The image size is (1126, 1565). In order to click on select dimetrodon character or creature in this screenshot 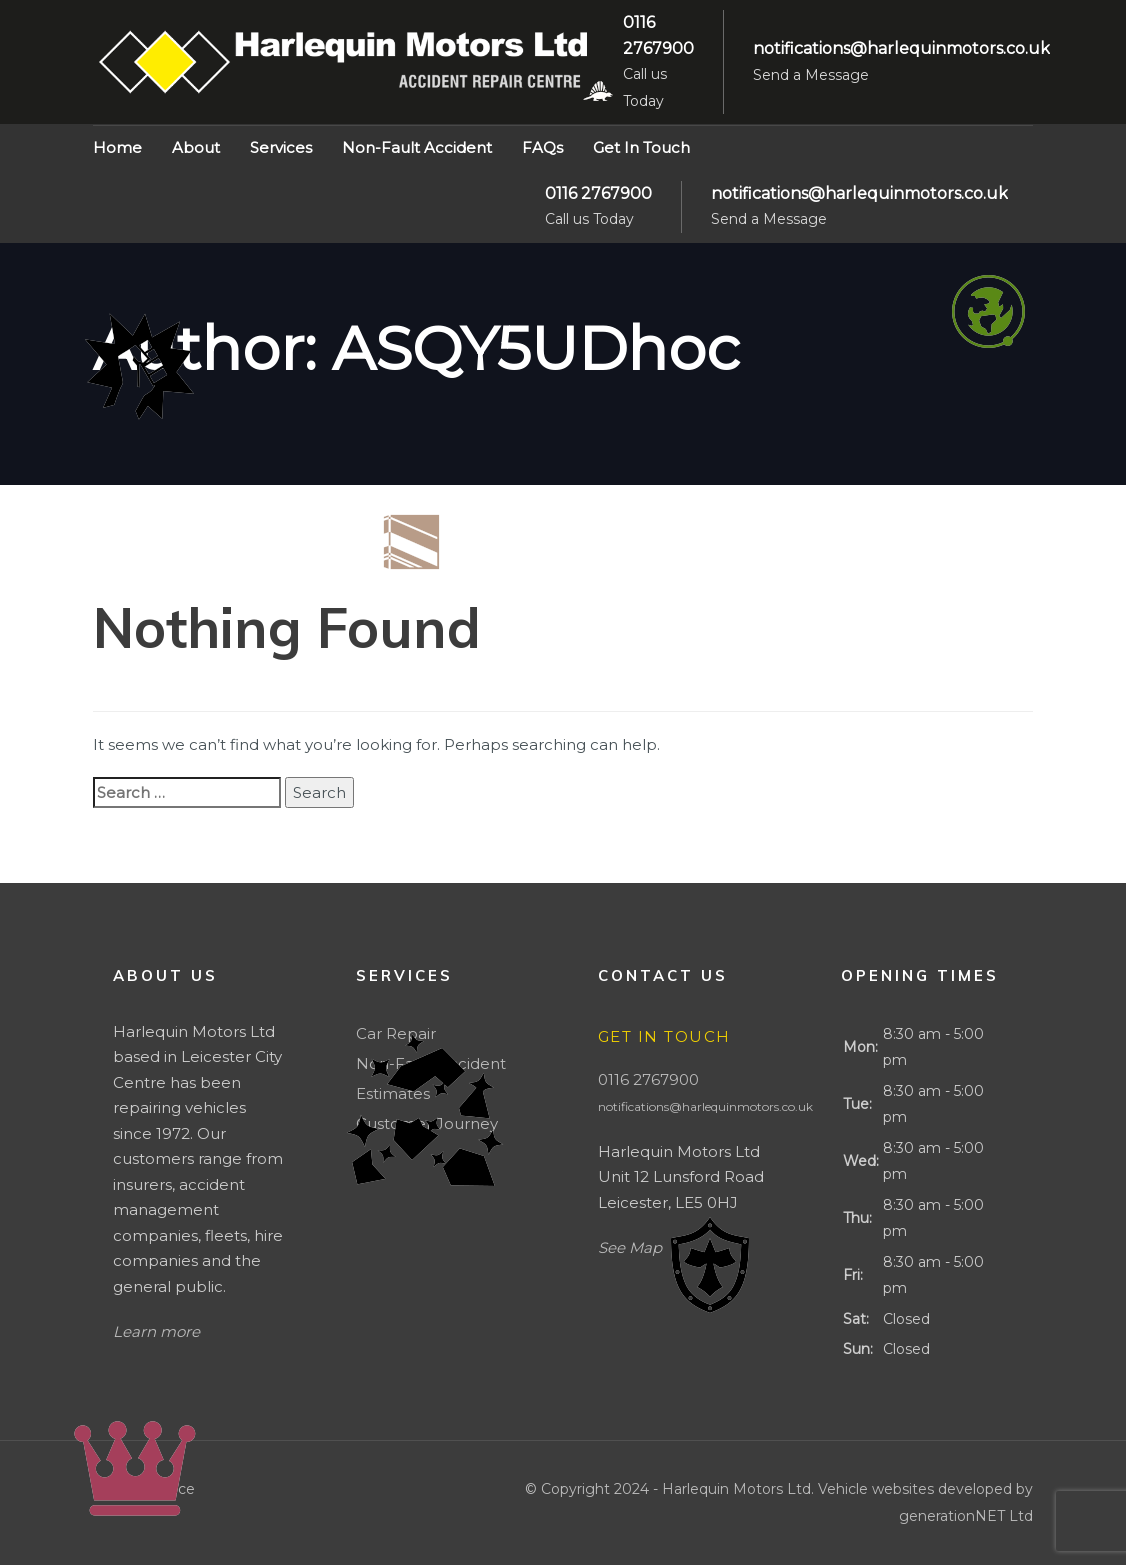, I will do `click(598, 91)`.